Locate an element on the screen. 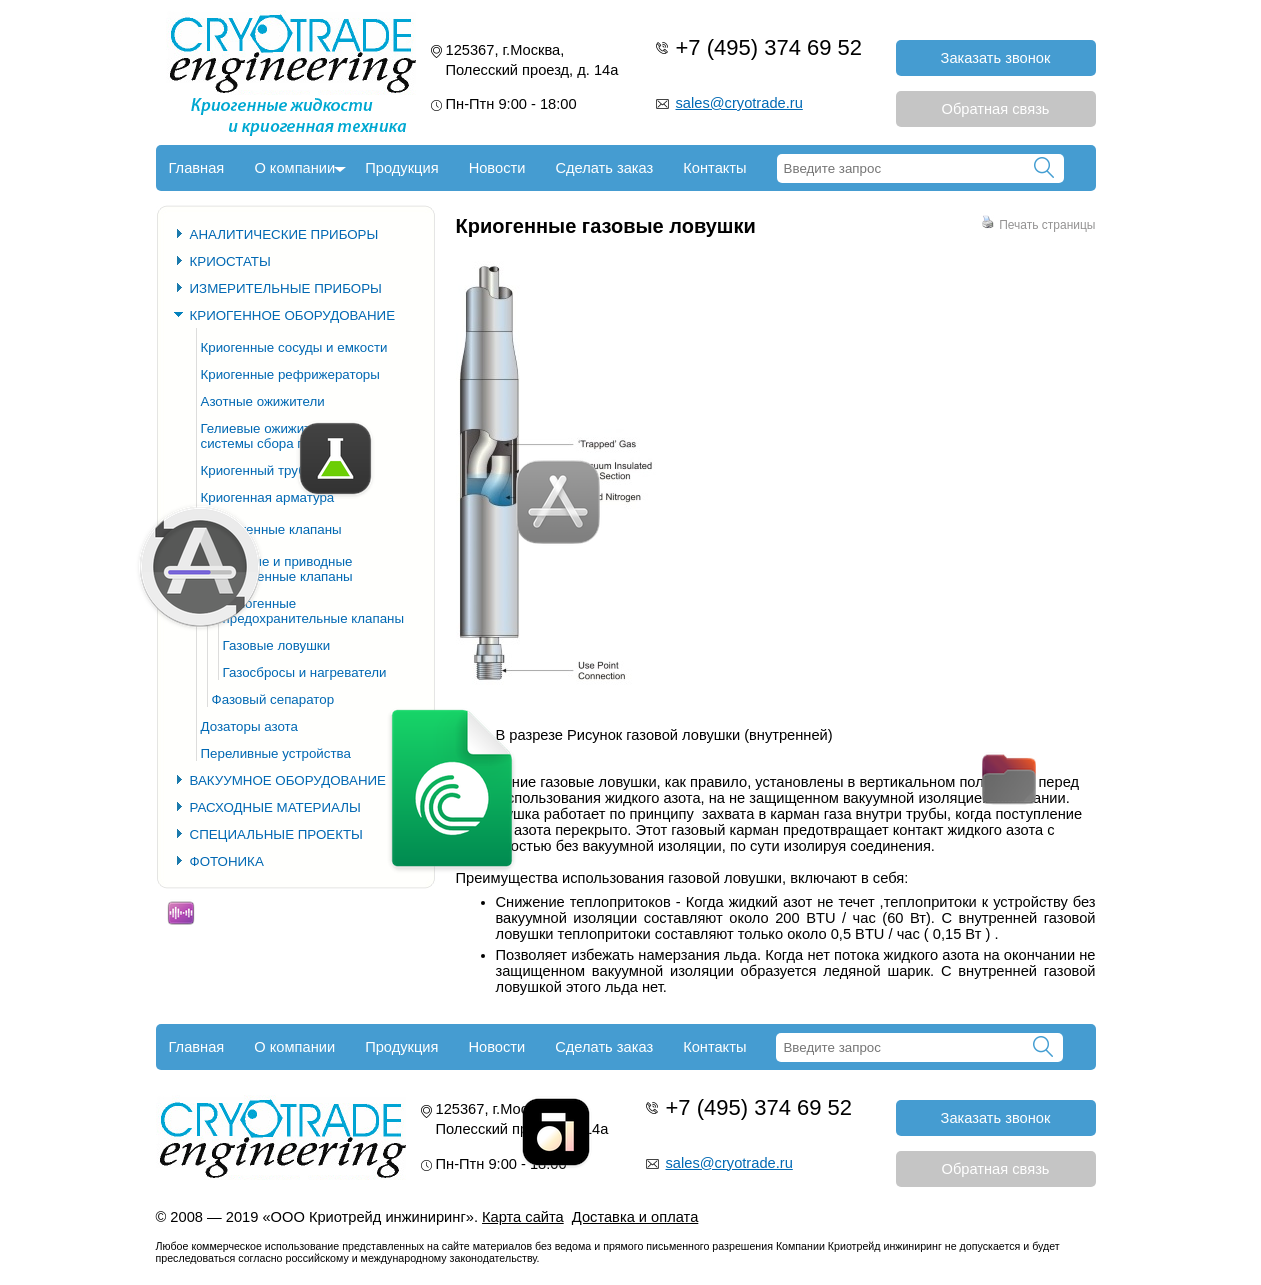  a torrent file ready to open with BitTorrent client is located at coordinates (452, 788).